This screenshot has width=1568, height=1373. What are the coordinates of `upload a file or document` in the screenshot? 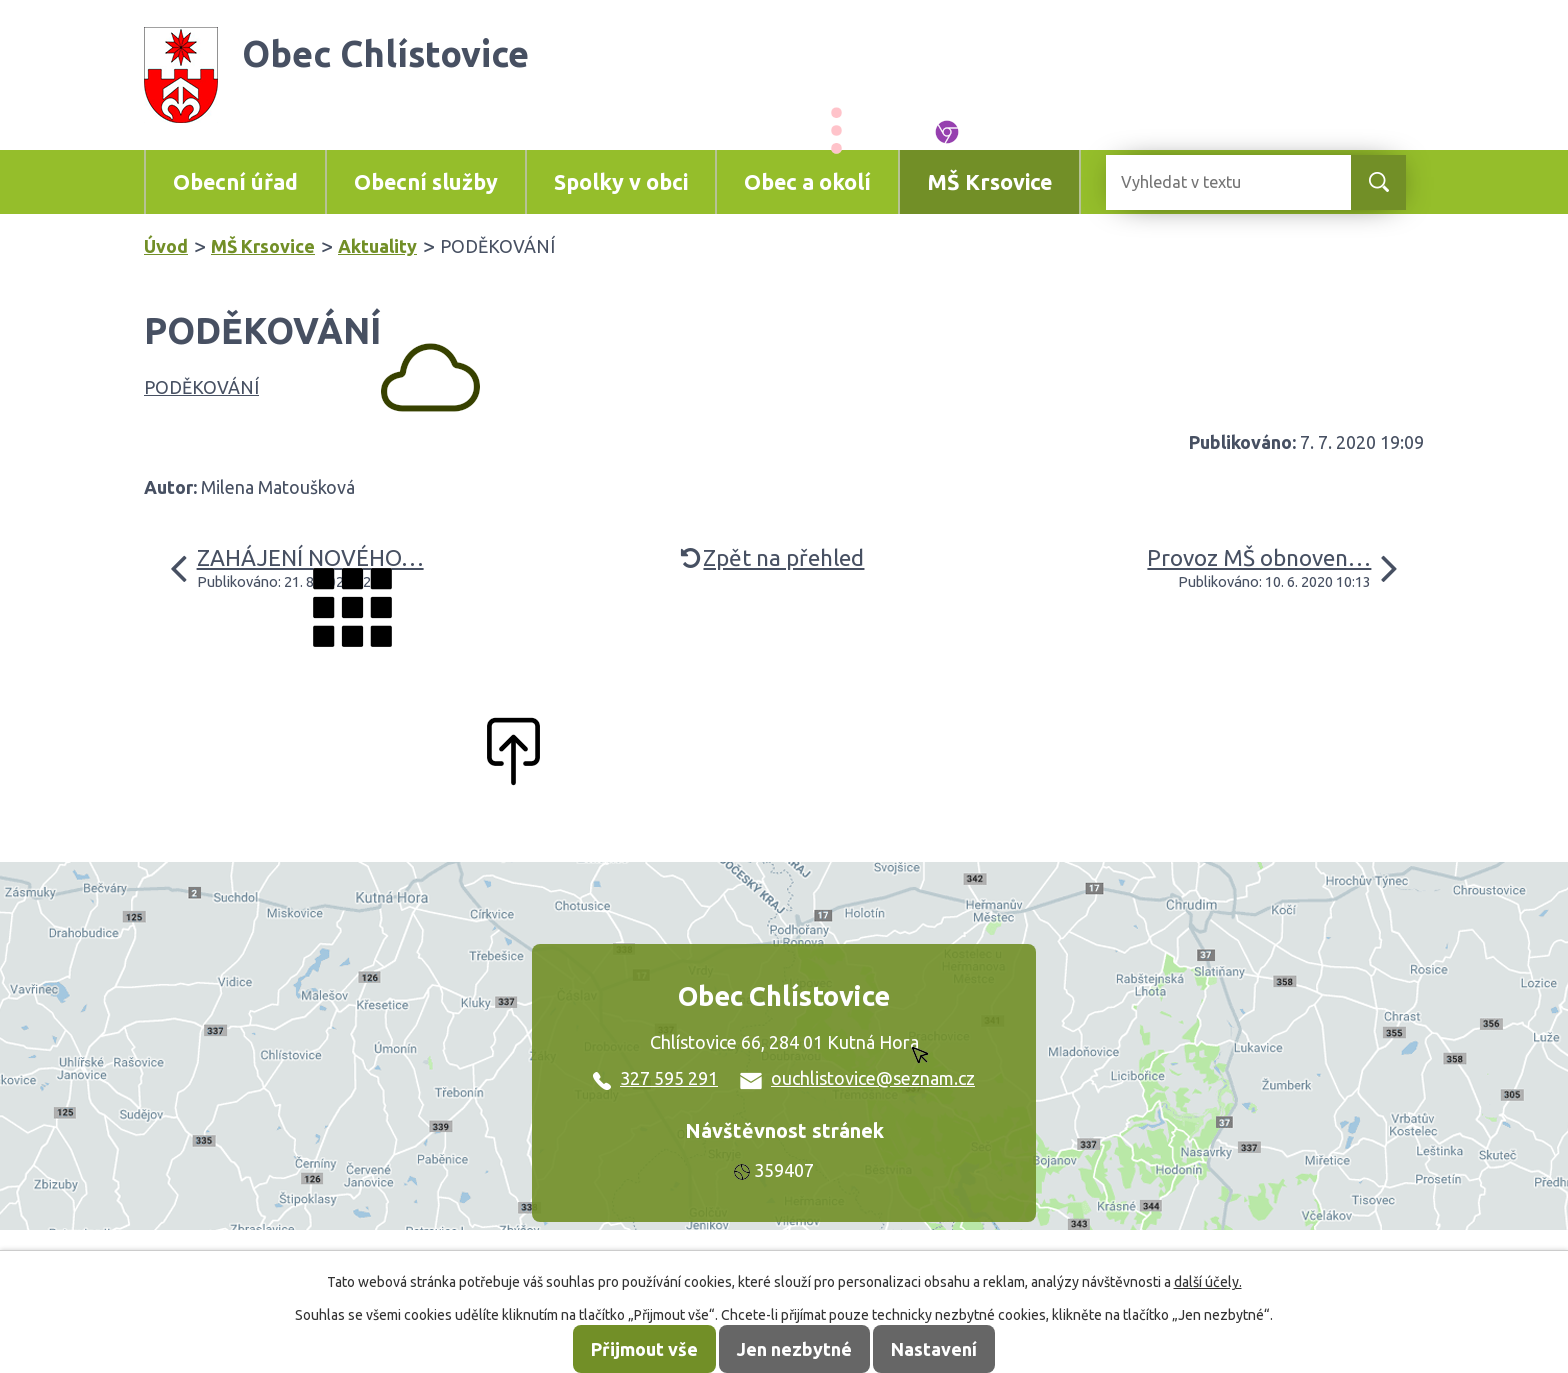 It's located at (513, 751).